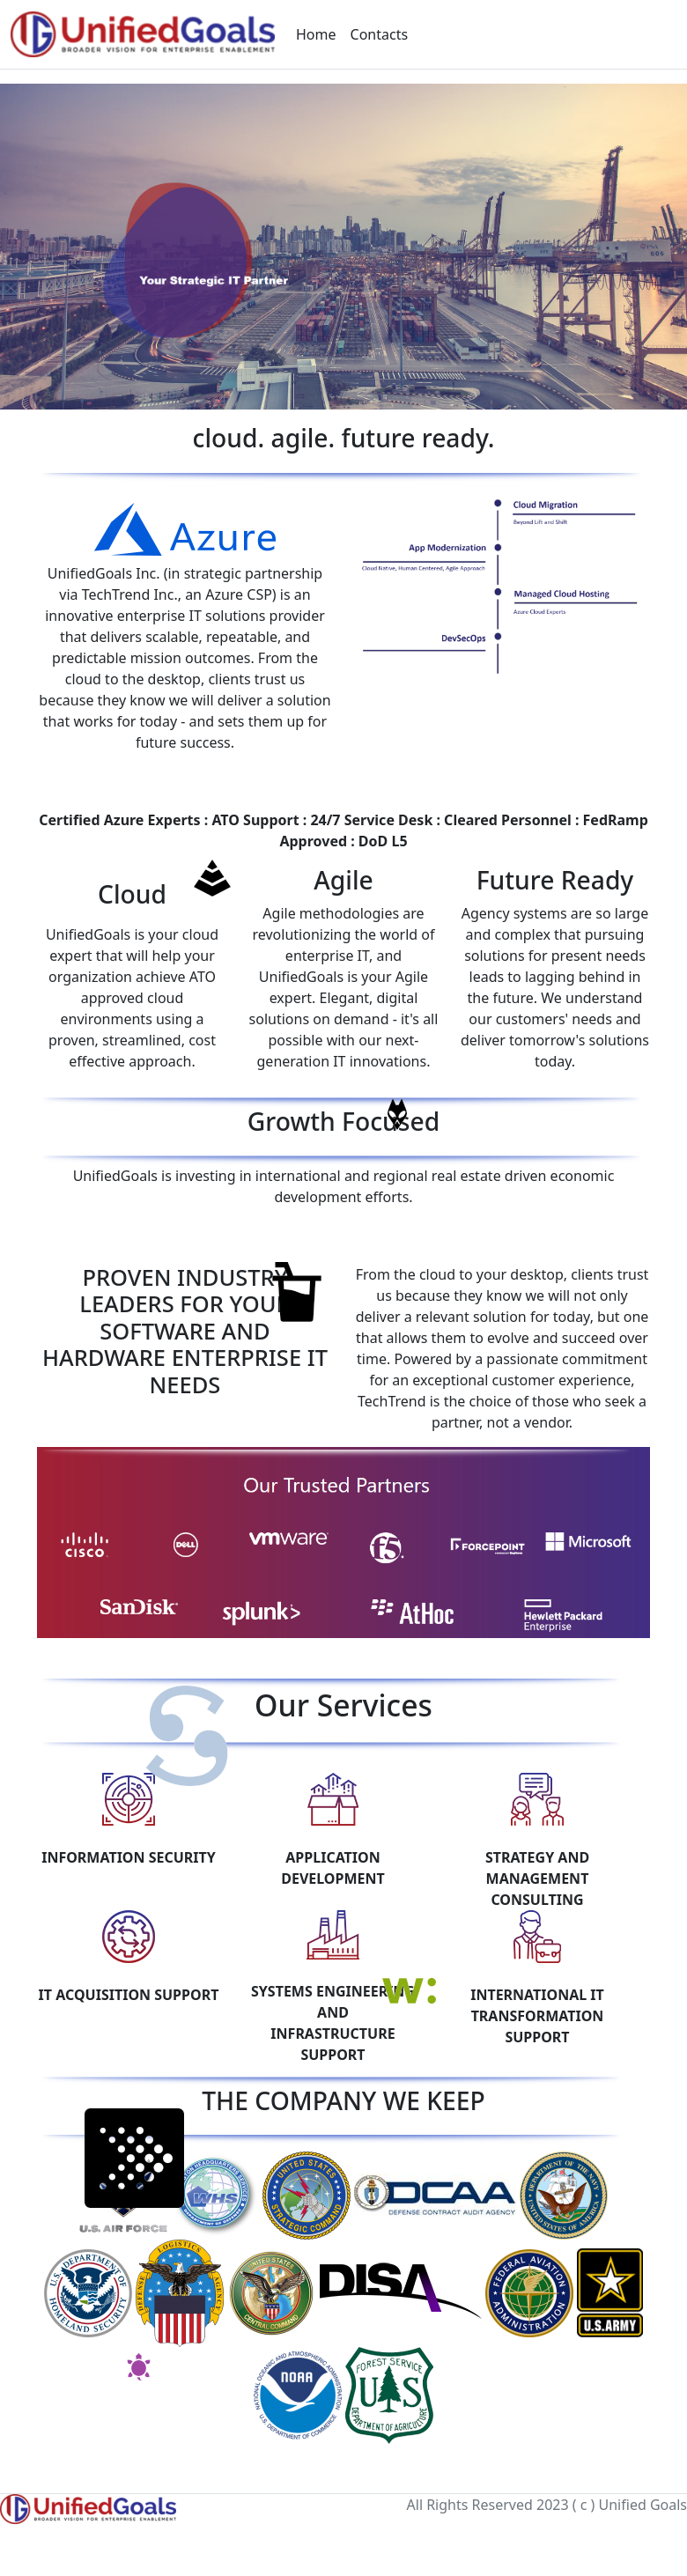 Image resolution: width=687 pixels, height=2576 pixels. Describe the element at coordinates (187, 1736) in the screenshot. I see `open the Scribd app` at that location.